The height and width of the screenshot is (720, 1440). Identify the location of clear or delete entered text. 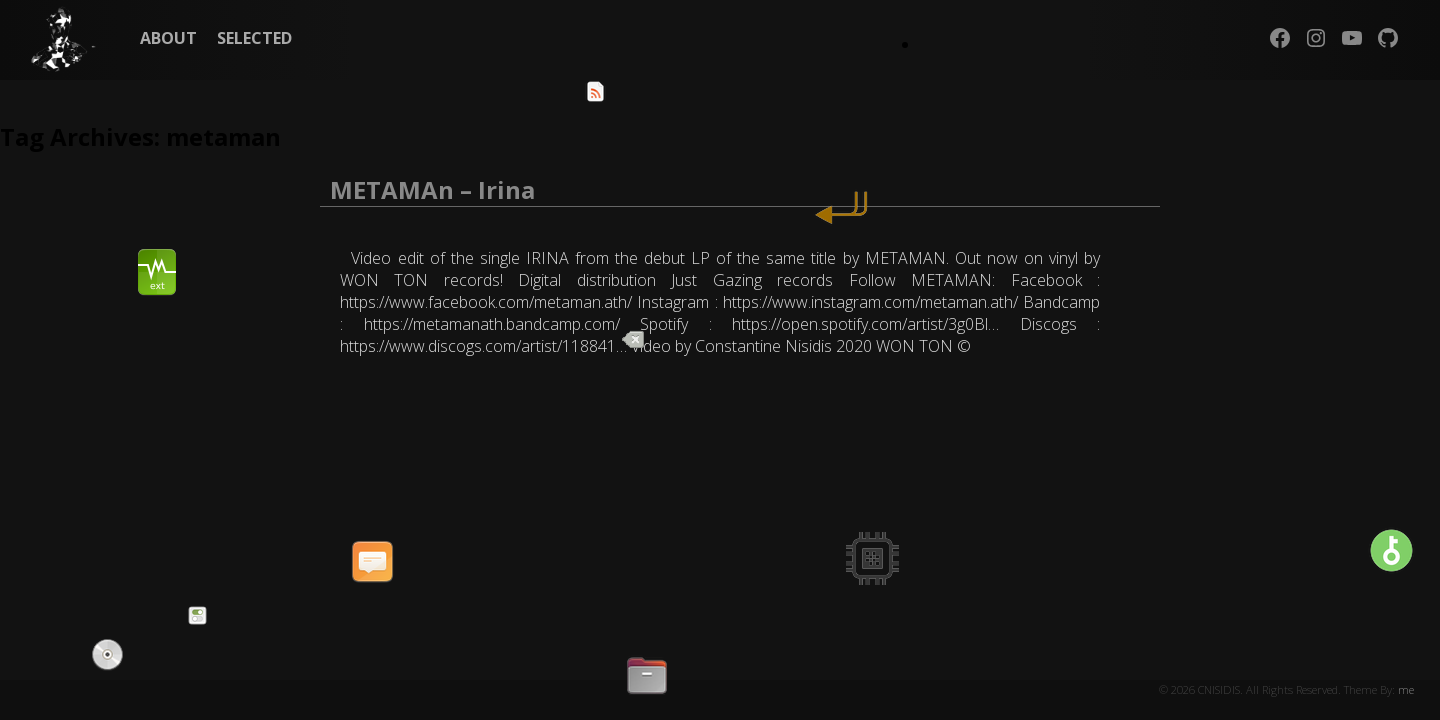
(632, 339).